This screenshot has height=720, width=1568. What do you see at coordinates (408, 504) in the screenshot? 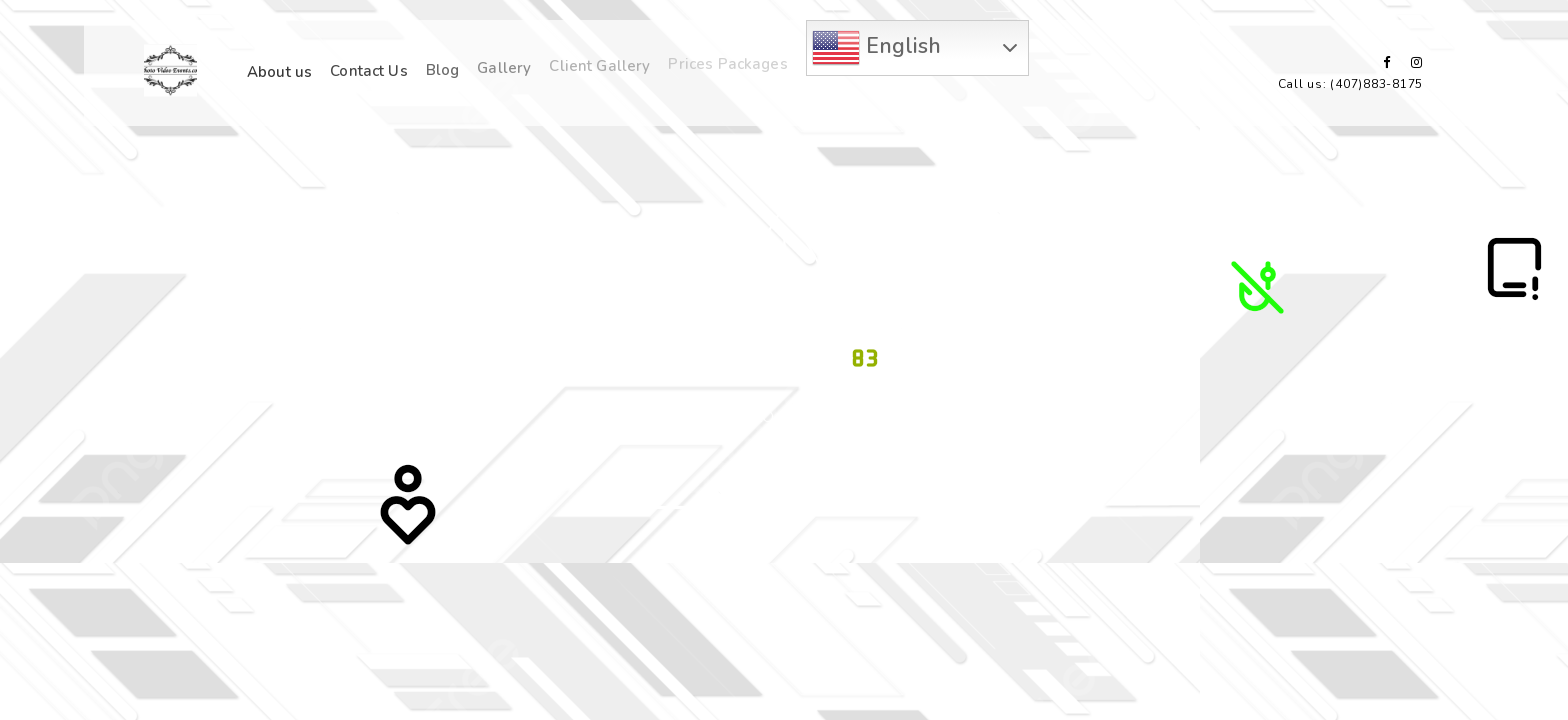
I see `show empathy or emotional support features` at bounding box center [408, 504].